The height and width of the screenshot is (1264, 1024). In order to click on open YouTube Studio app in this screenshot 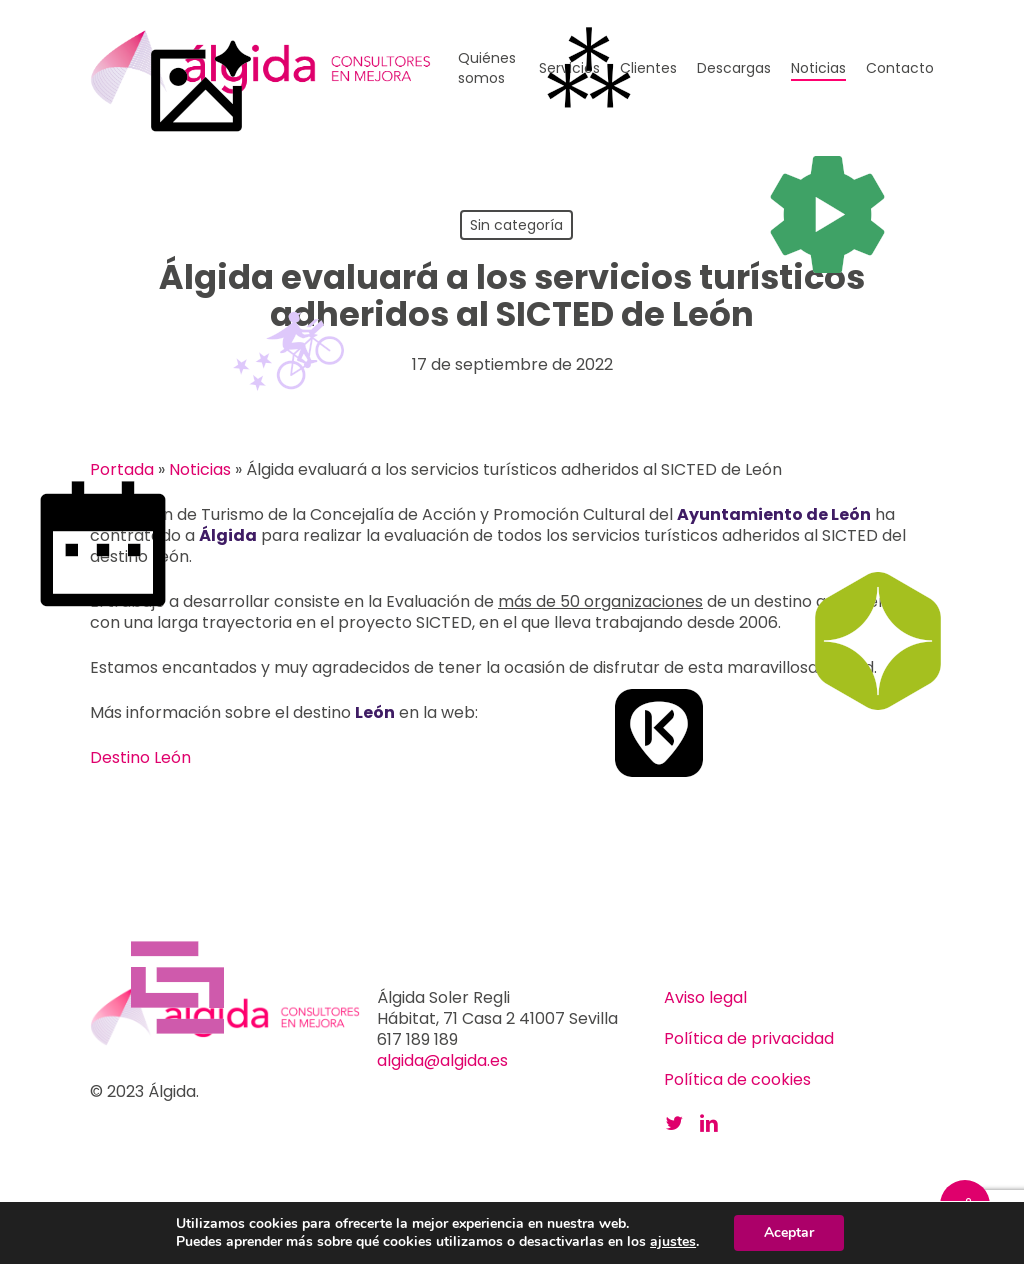, I will do `click(827, 214)`.